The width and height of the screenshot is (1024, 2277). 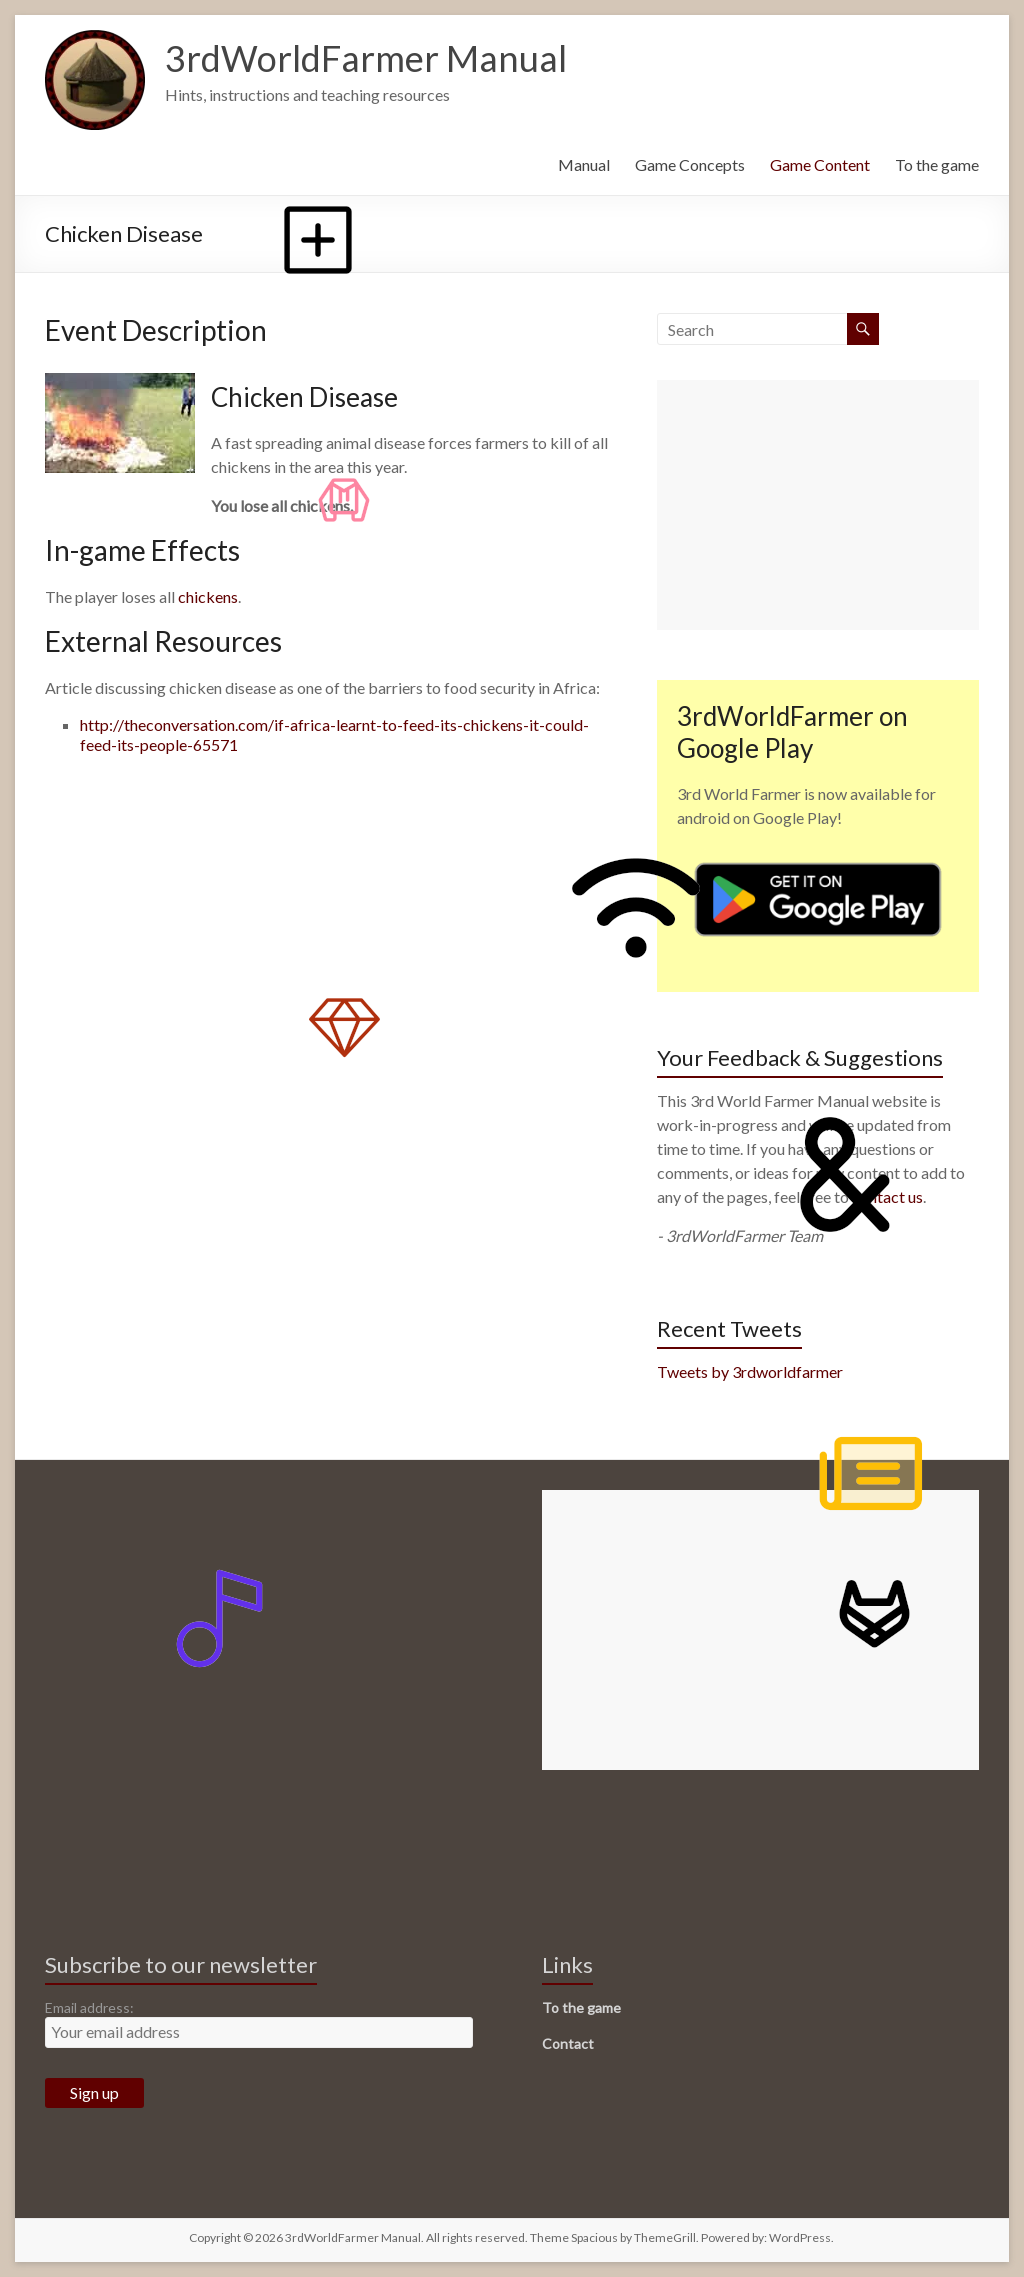 I want to click on view news articles or updates, so click(x=874, y=1473).